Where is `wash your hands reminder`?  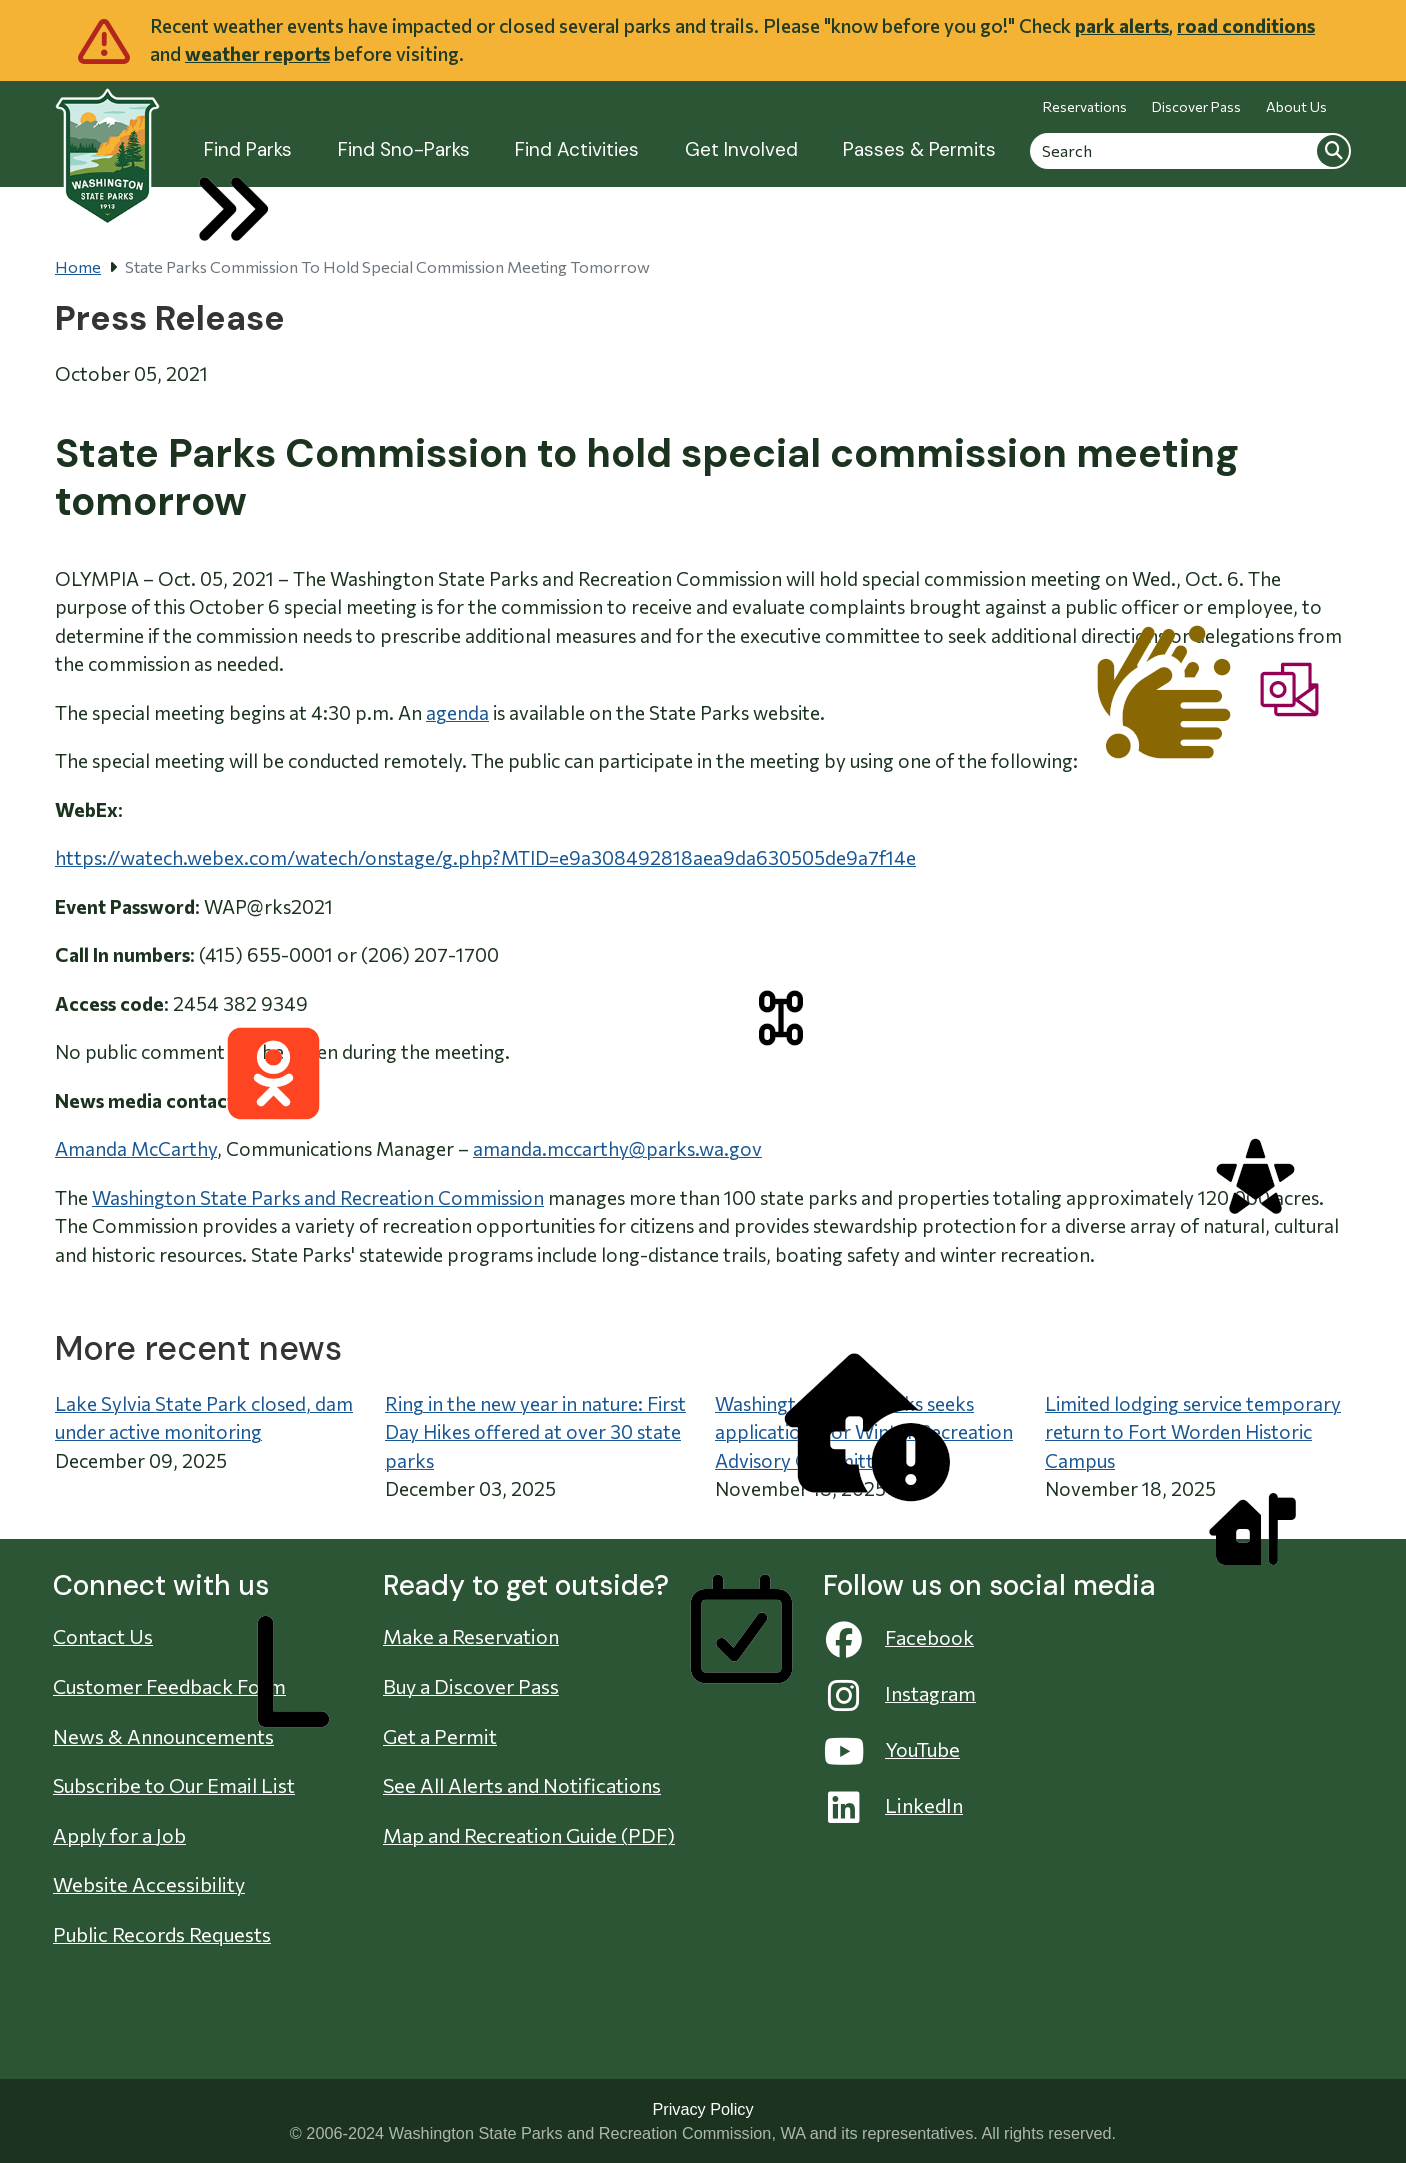 wash your hands reminder is located at coordinates (1164, 692).